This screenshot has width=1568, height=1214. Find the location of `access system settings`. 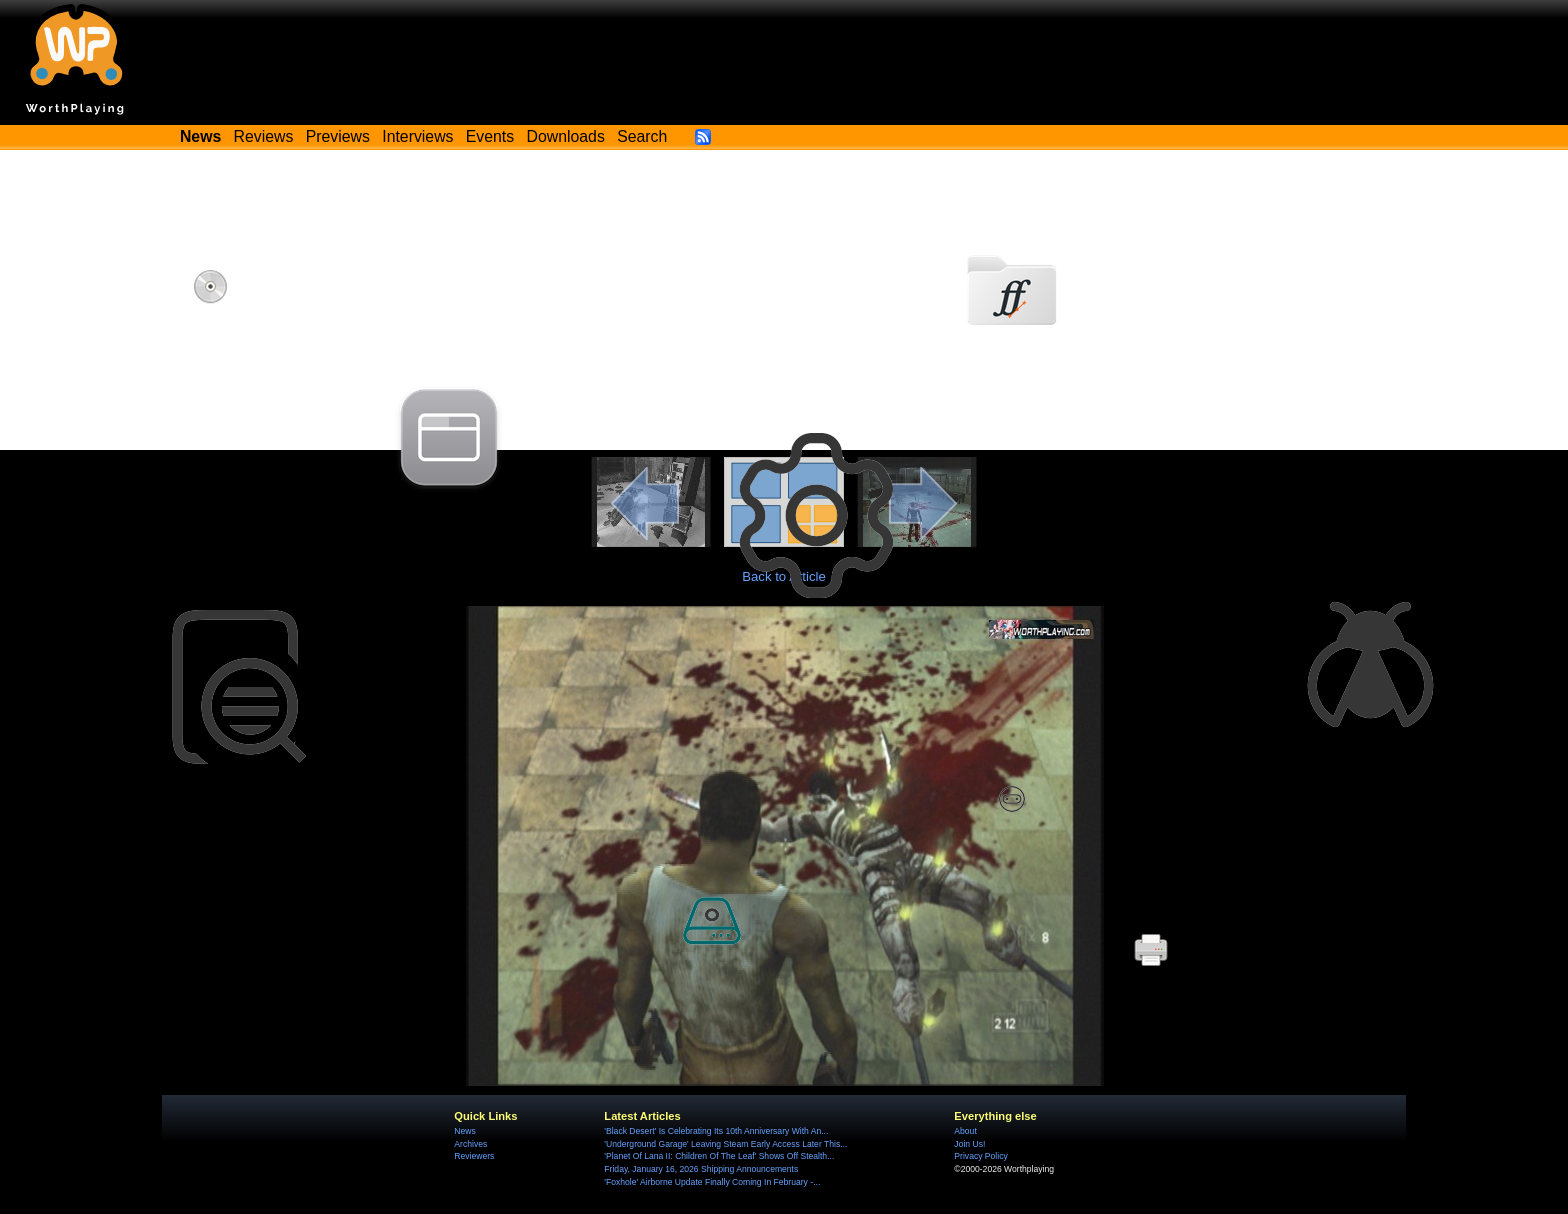

access system settings is located at coordinates (816, 515).